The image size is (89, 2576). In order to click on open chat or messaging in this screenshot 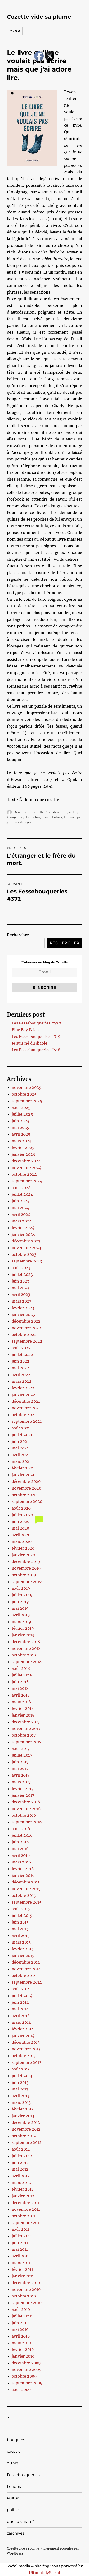, I will do `click(39, 1519)`.